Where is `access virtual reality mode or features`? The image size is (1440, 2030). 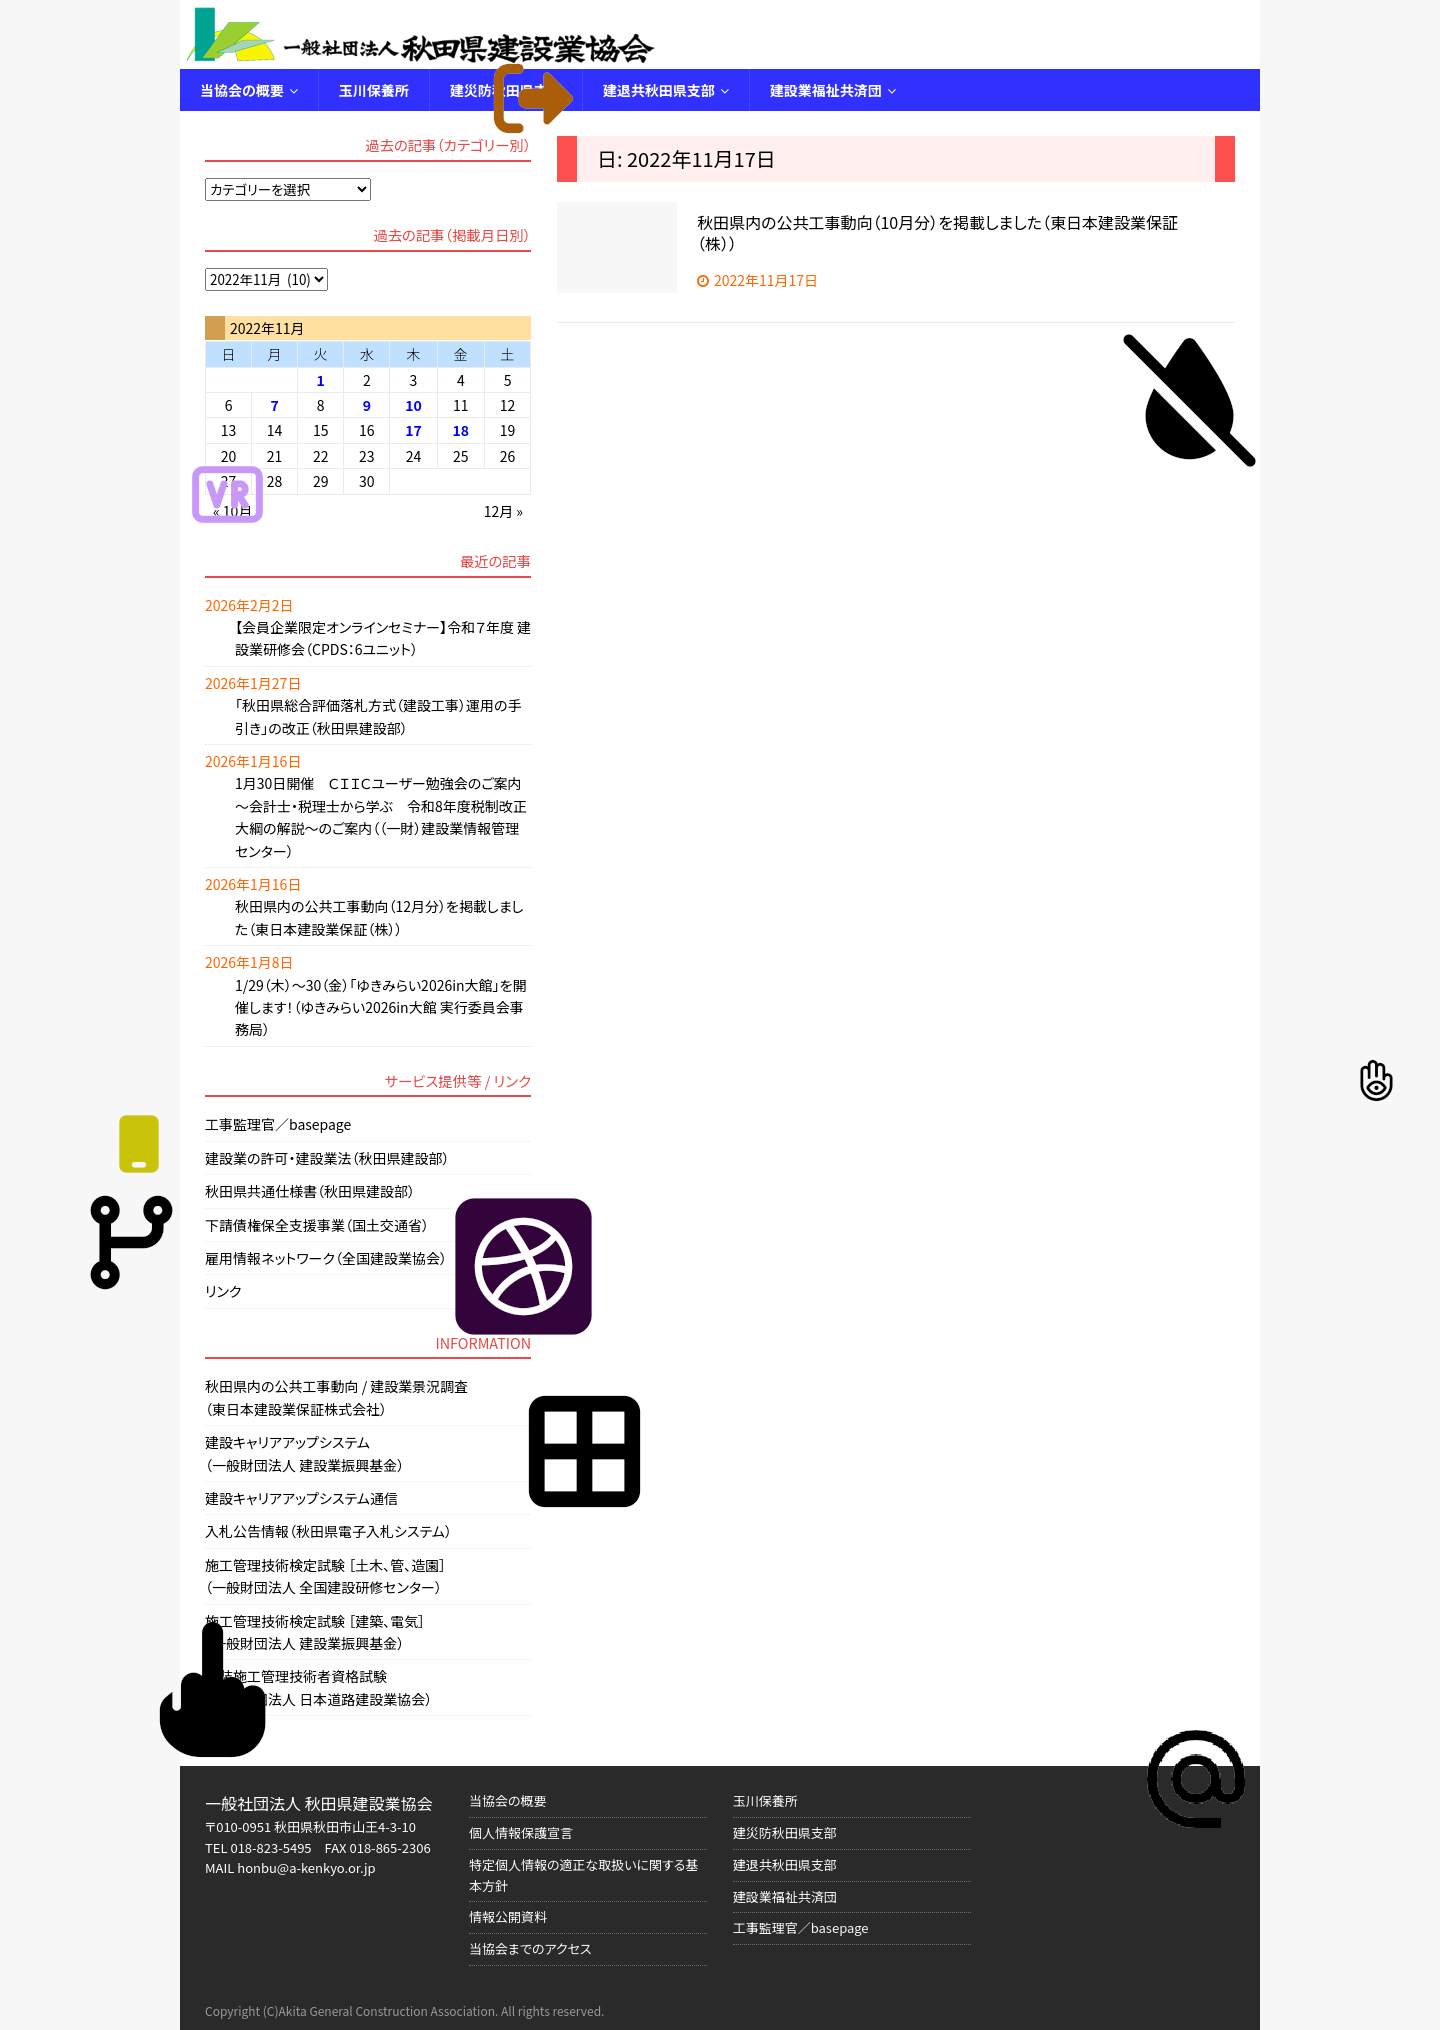
access virtual reality mode or features is located at coordinates (227, 494).